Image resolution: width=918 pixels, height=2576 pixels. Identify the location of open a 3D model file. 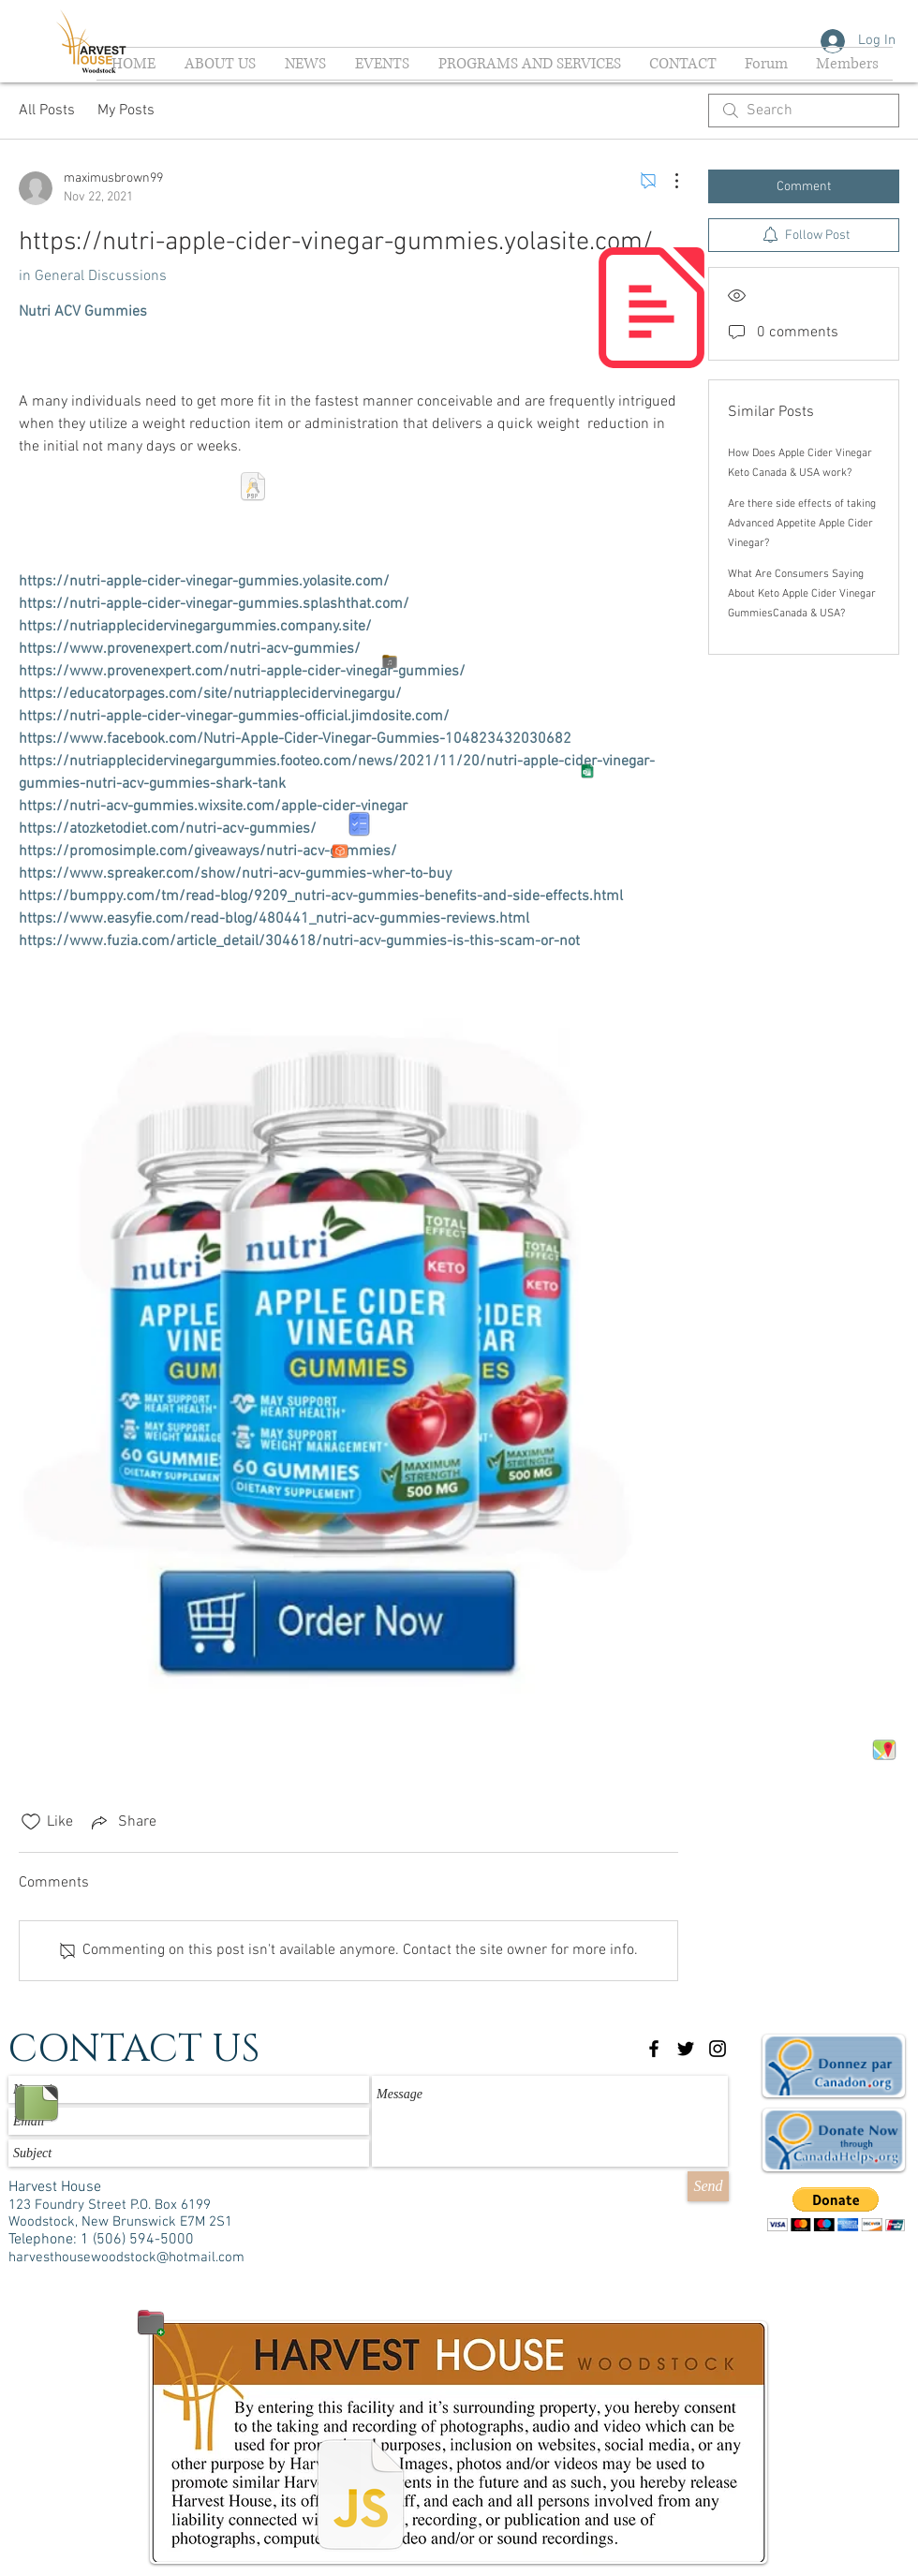
(340, 851).